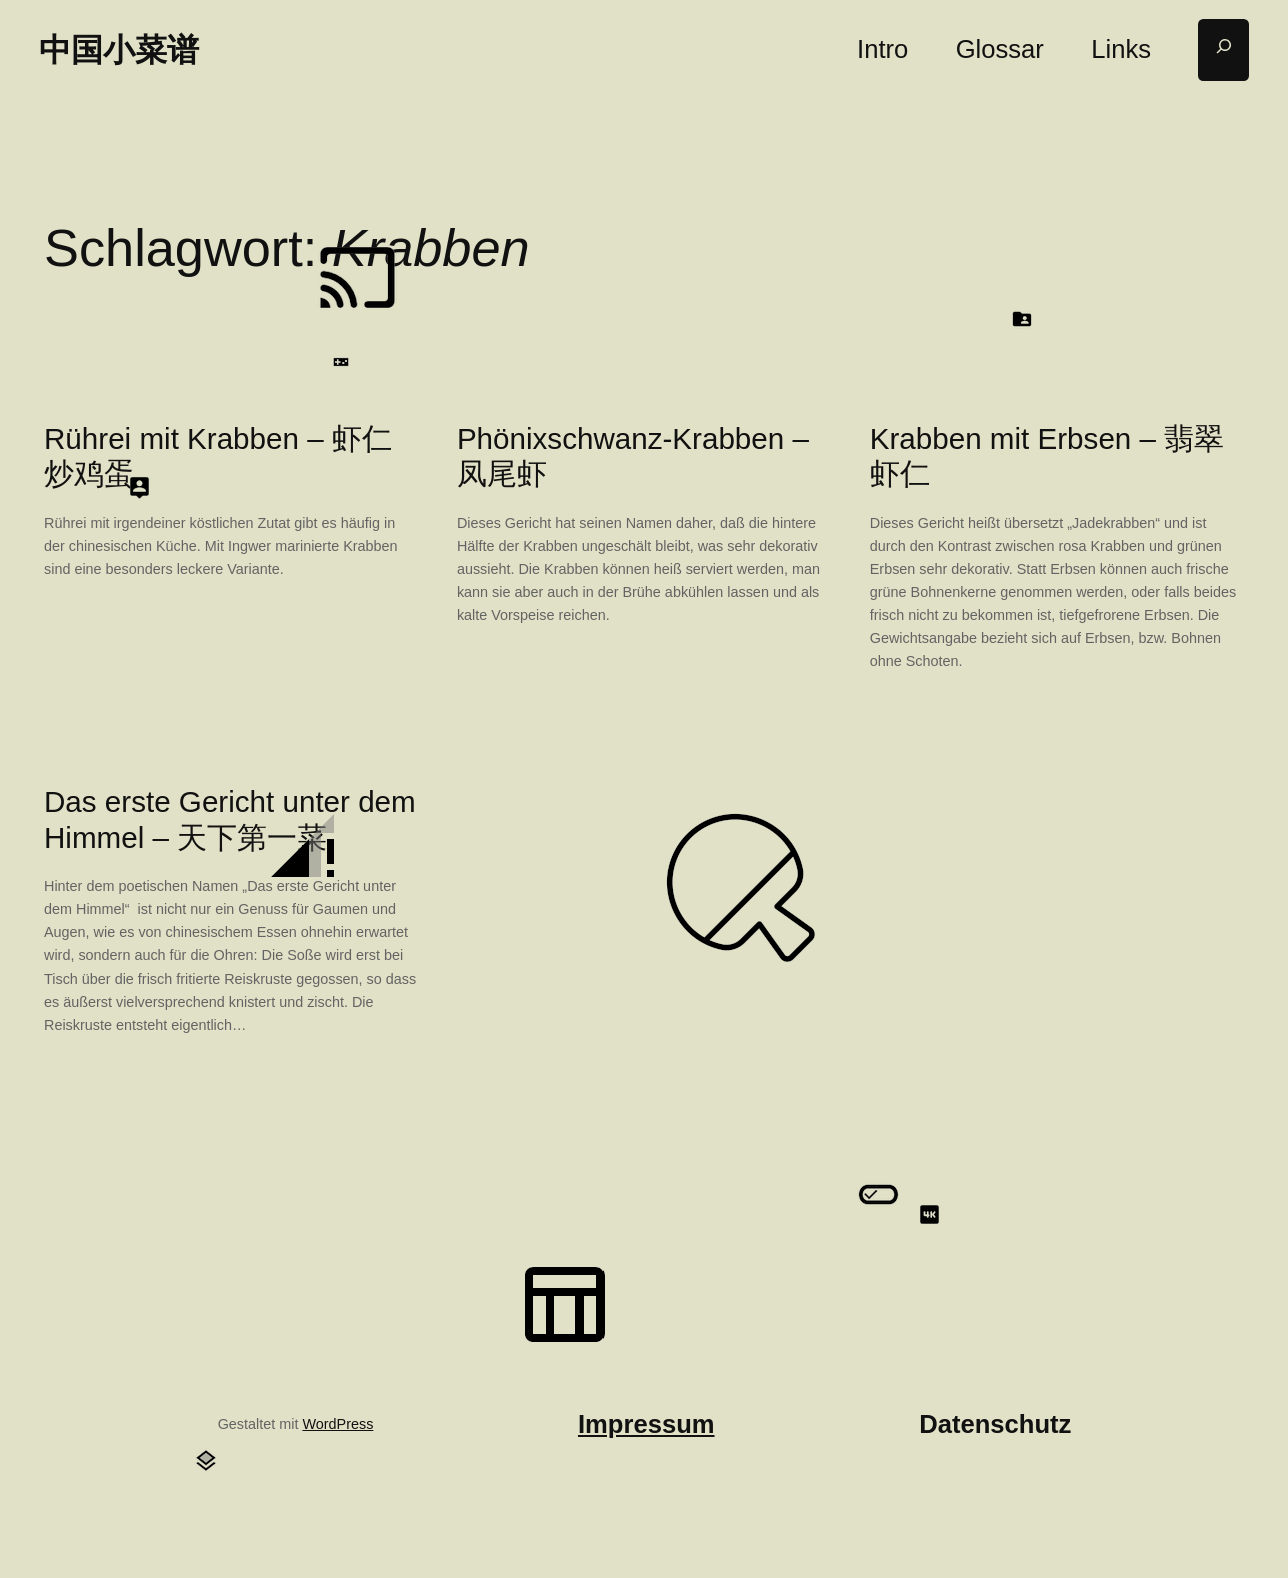 Image resolution: width=1288 pixels, height=1578 pixels. Describe the element at coordinates (562, 1304) in the screenshot. I see `view data in table format` at that location.